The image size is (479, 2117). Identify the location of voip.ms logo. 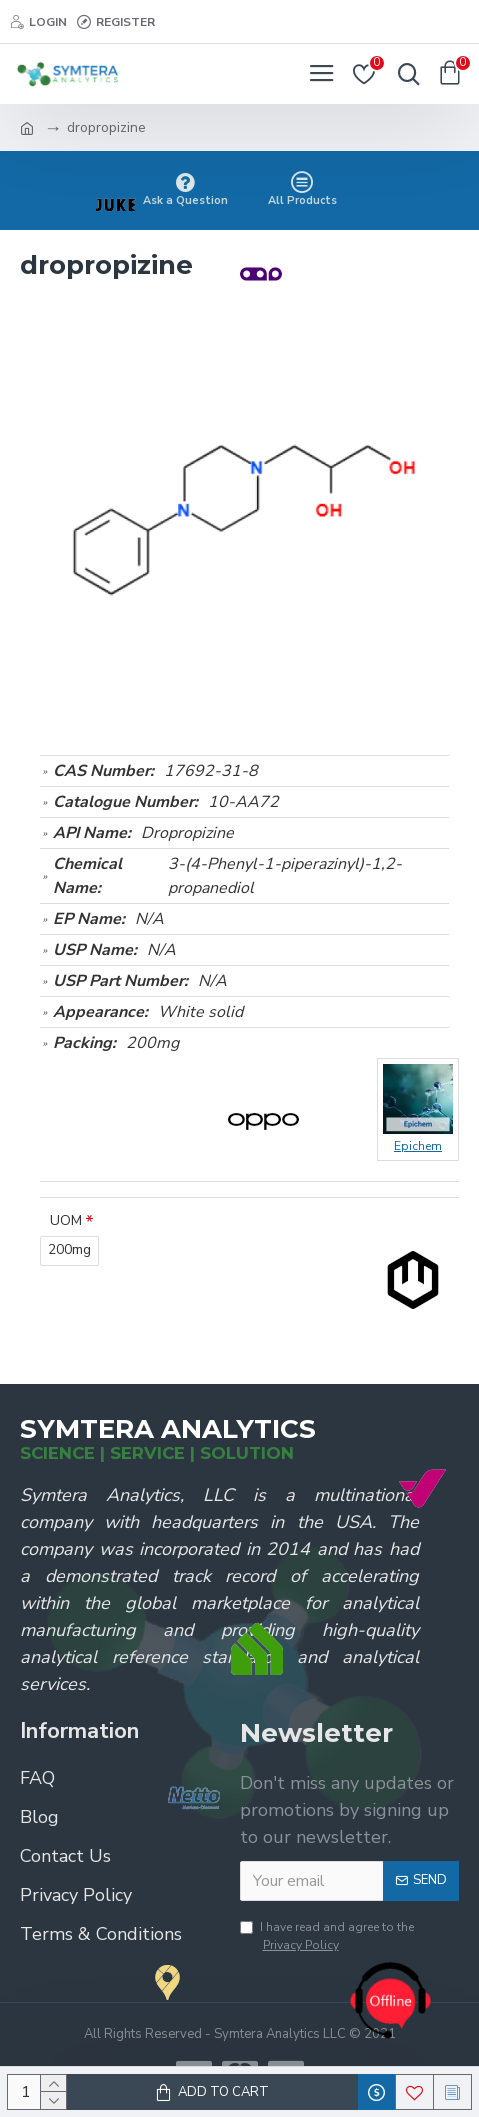
(422, 1488).